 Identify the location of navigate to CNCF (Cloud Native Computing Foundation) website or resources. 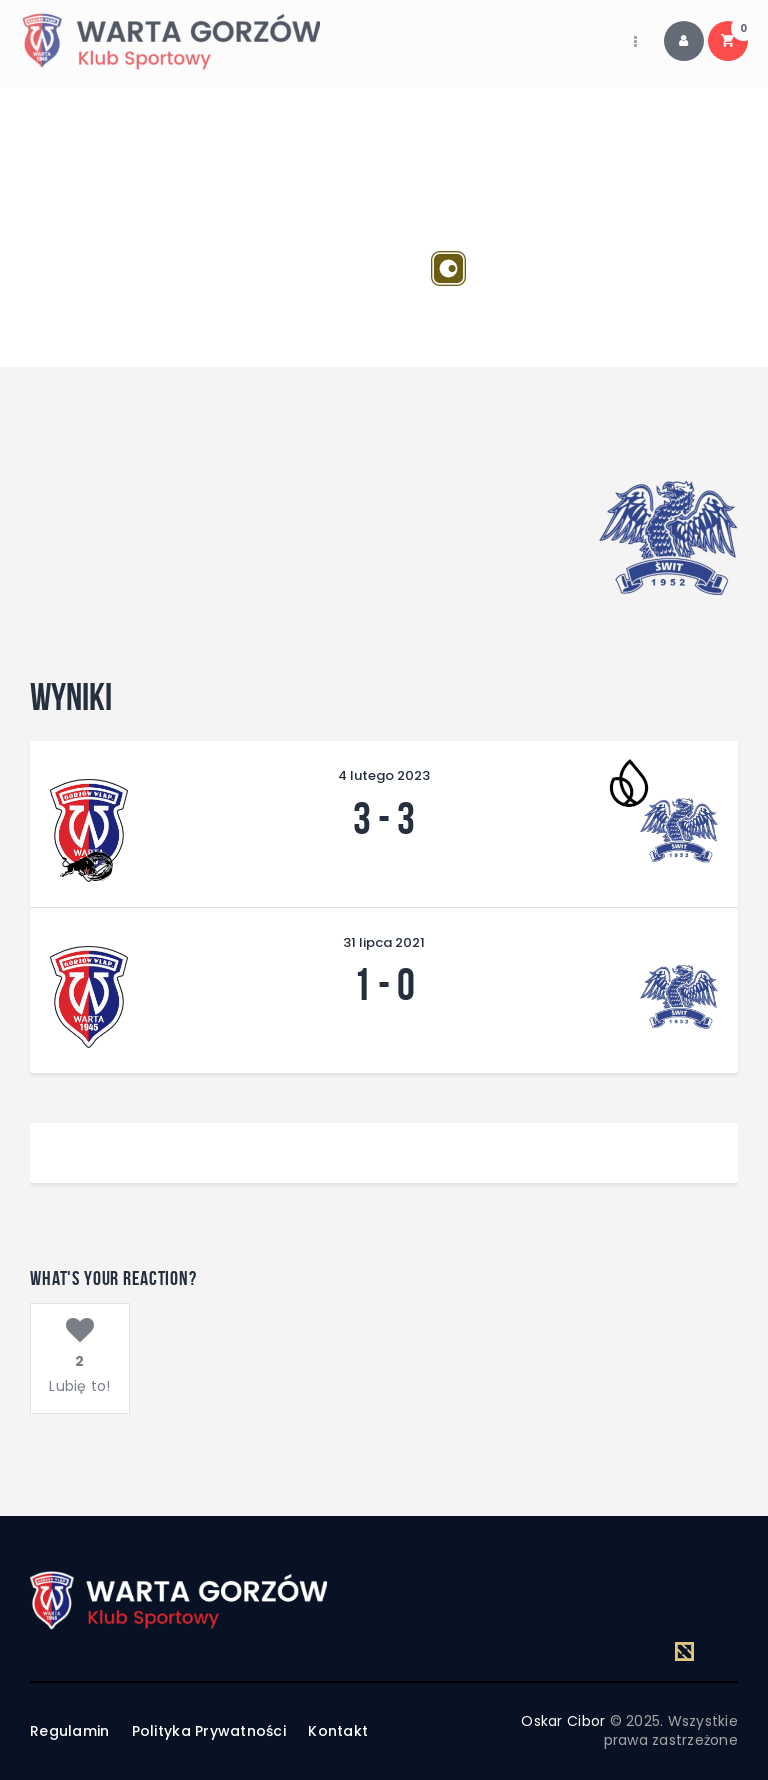
(684, 1651).